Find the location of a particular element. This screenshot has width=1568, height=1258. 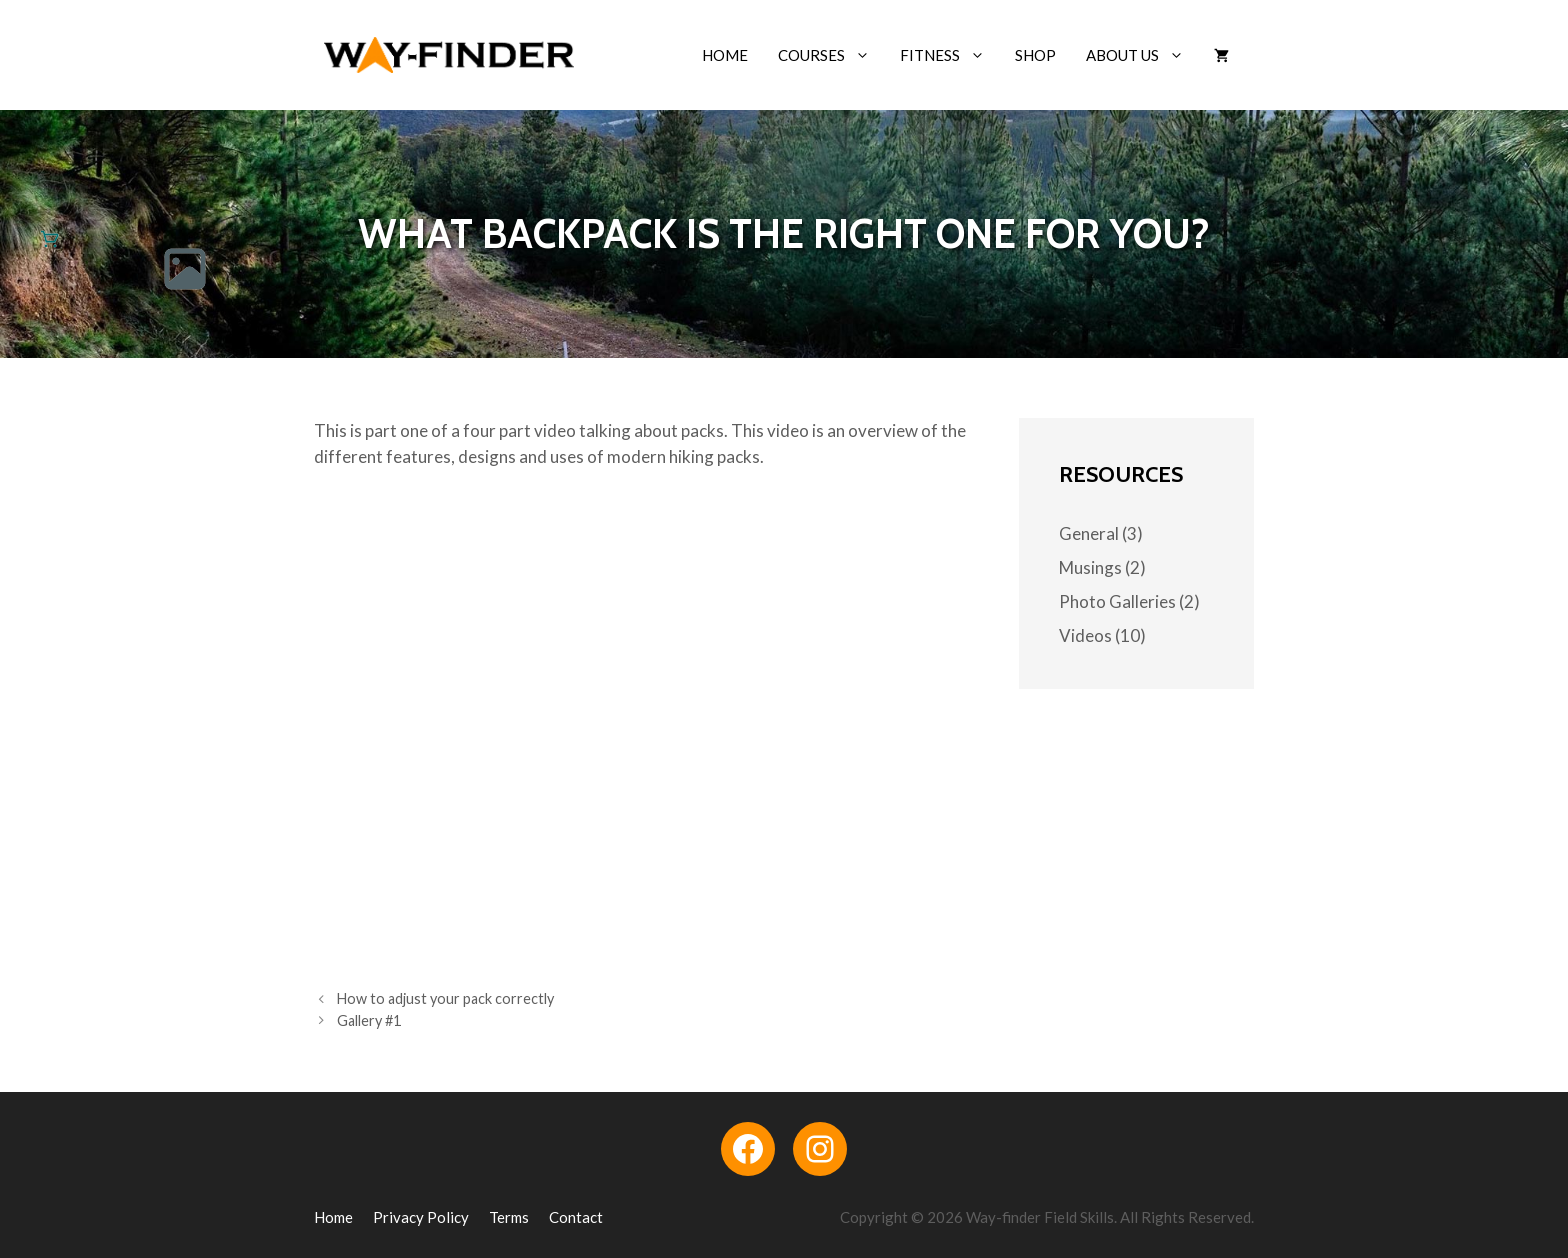

view photos or images is located at coordinates (185, 269).